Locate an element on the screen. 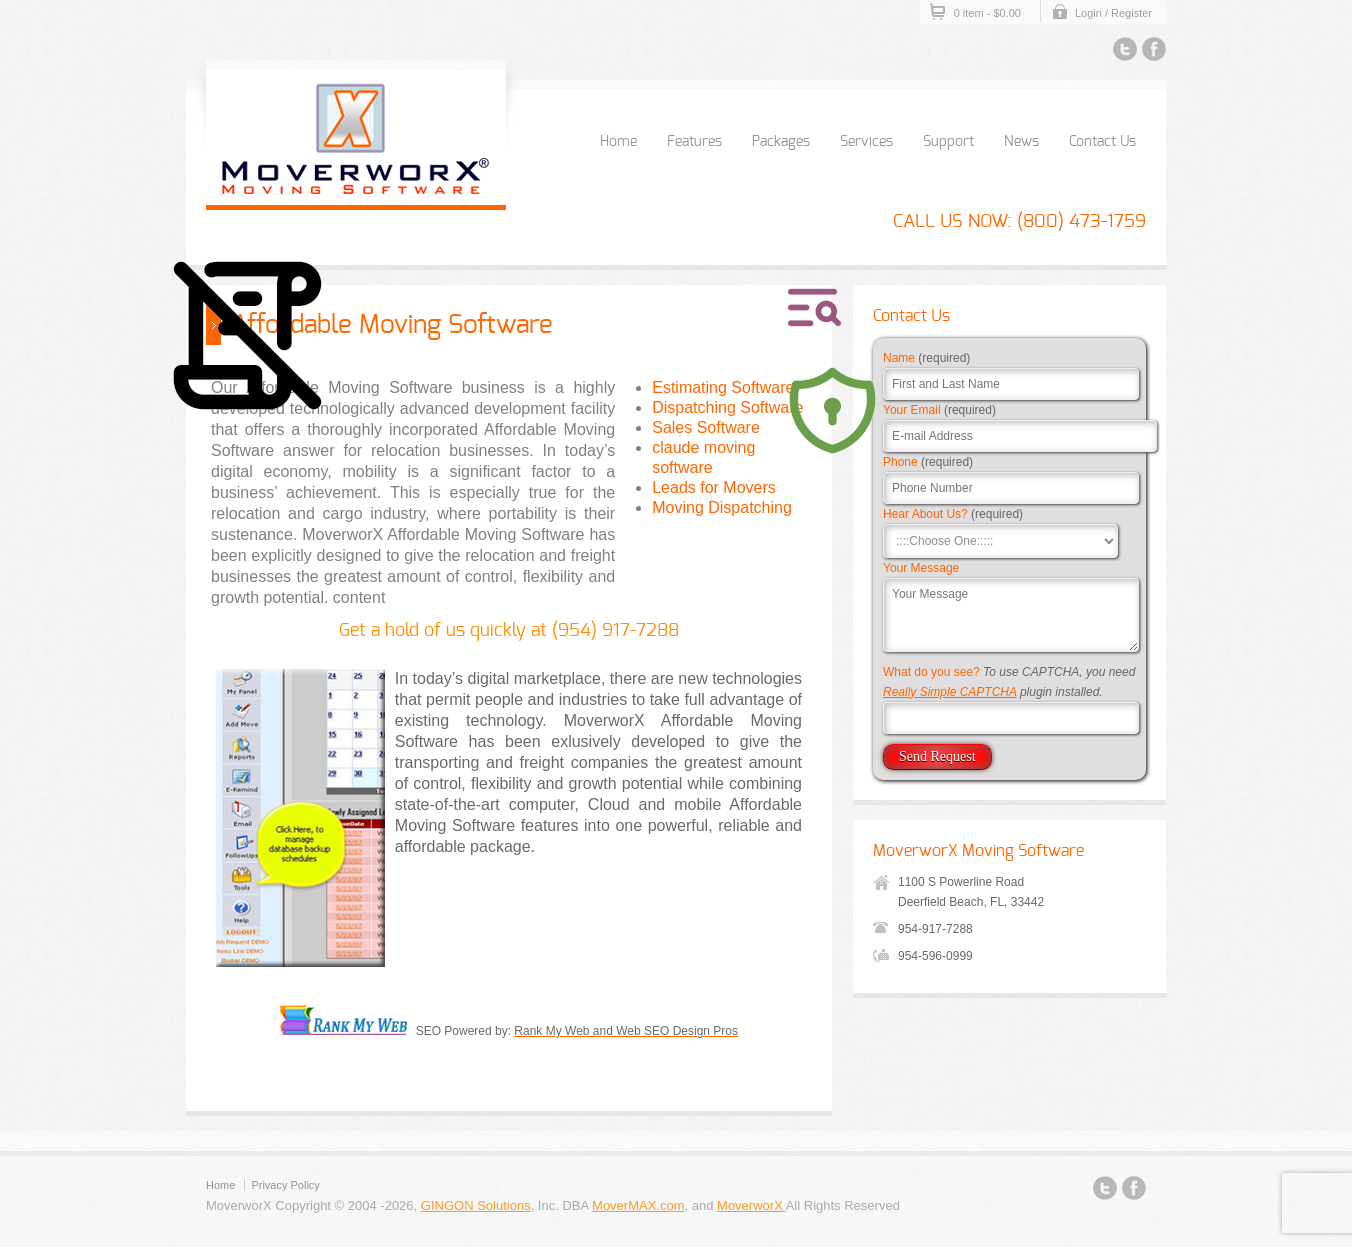 This screenshot has width=1352, height=1247. search within a list is located at coordinates (812, 307).